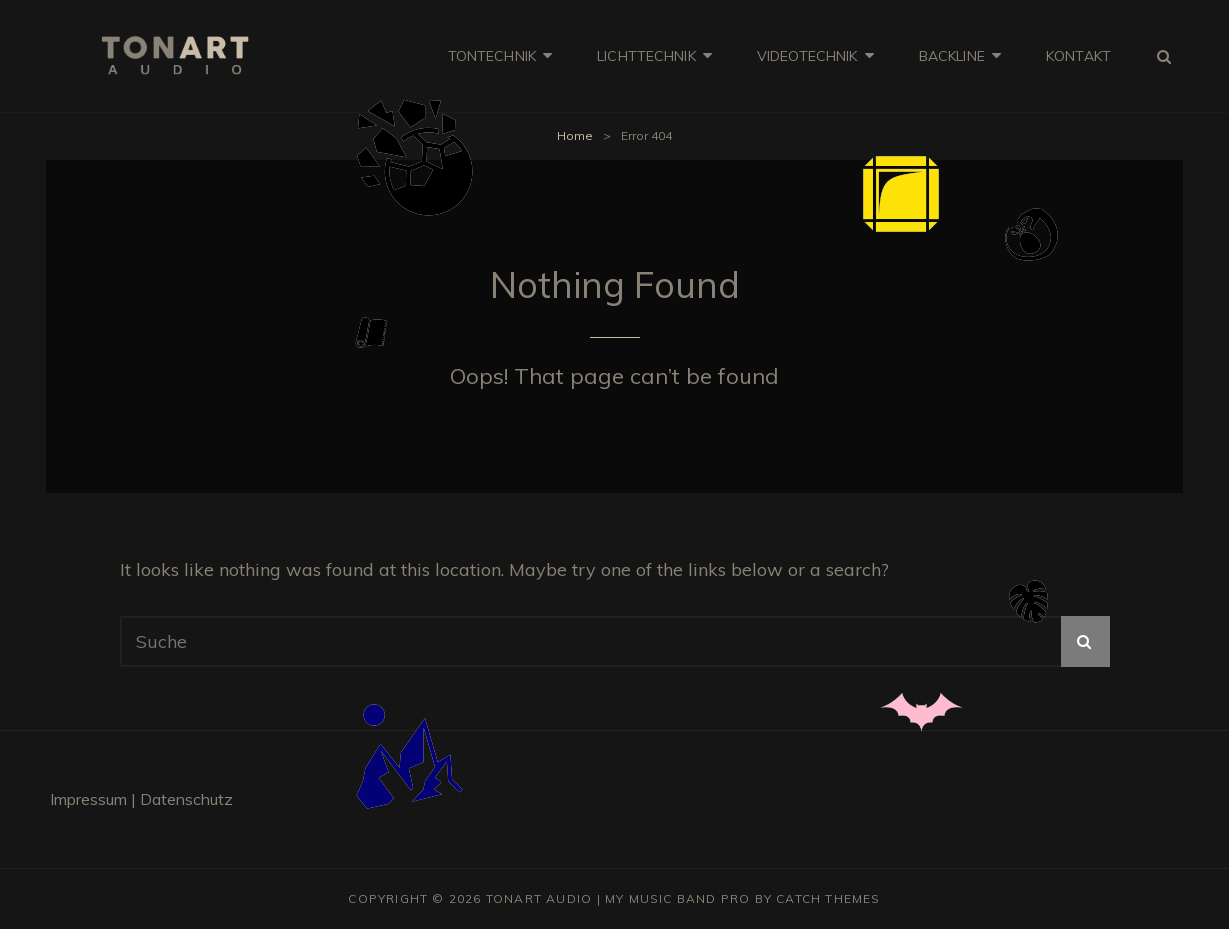 The image size is (1229, 929). What do you see at coordinates (1031, 234) in the screenshot?
I see `indicates theft or pickpocketing in a game` at bounding box center [1031, 234].